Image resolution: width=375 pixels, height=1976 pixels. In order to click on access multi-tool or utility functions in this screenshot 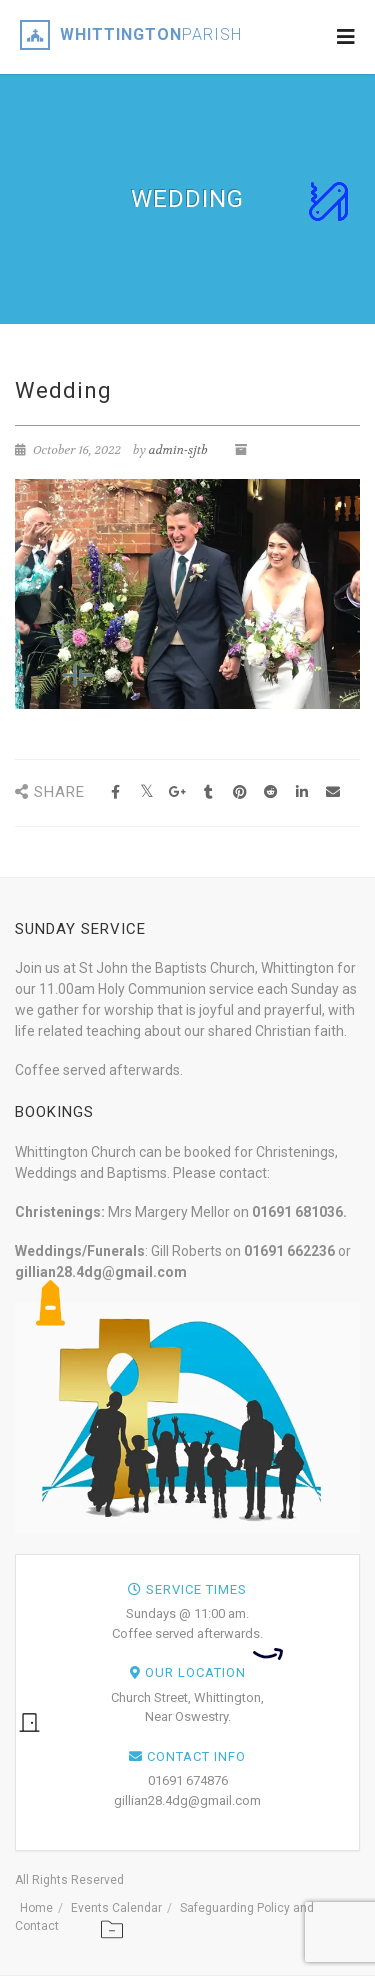, I will do `click(328, 201)`.